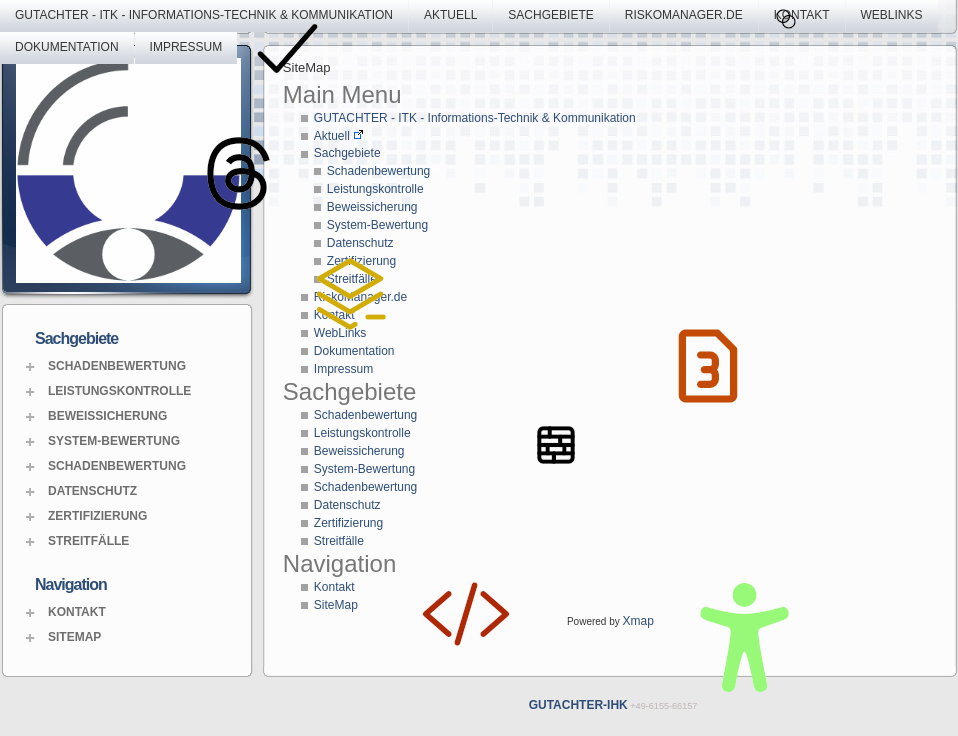 This screenshot has height=736, width=958. Describe the element at coordinates (744, 637) in the screenshot. I see `access accessibility settings` at that location.